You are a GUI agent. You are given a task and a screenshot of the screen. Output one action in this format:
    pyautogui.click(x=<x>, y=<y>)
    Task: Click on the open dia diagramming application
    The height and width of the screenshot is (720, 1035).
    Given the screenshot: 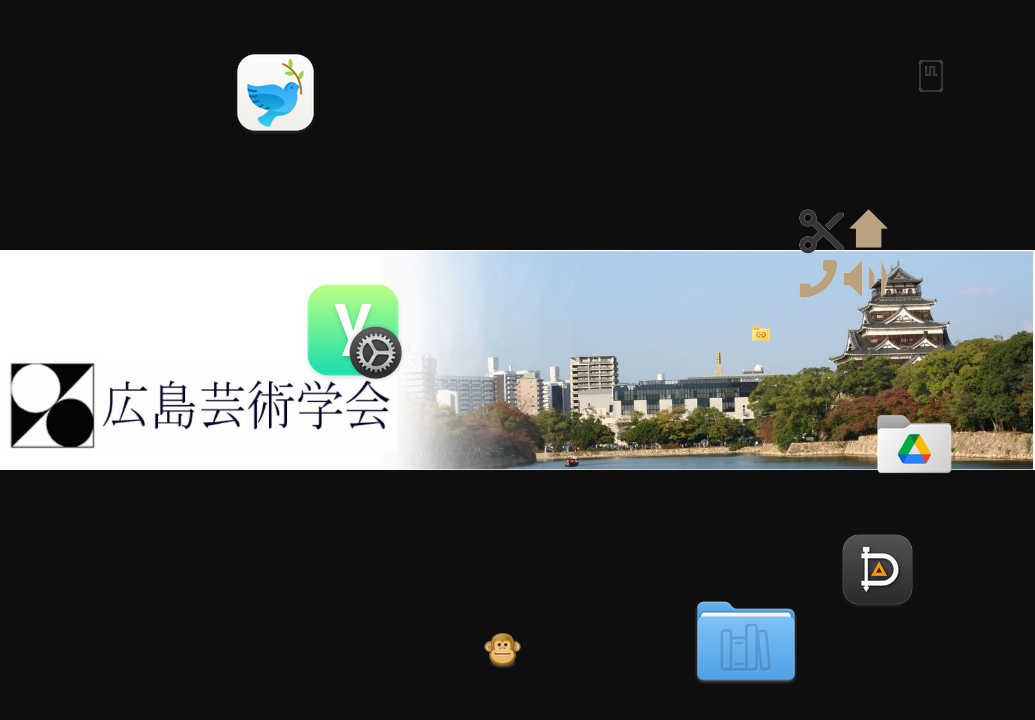 What is the action you would take?
    pyautogui.click(x=877, y=569)
    